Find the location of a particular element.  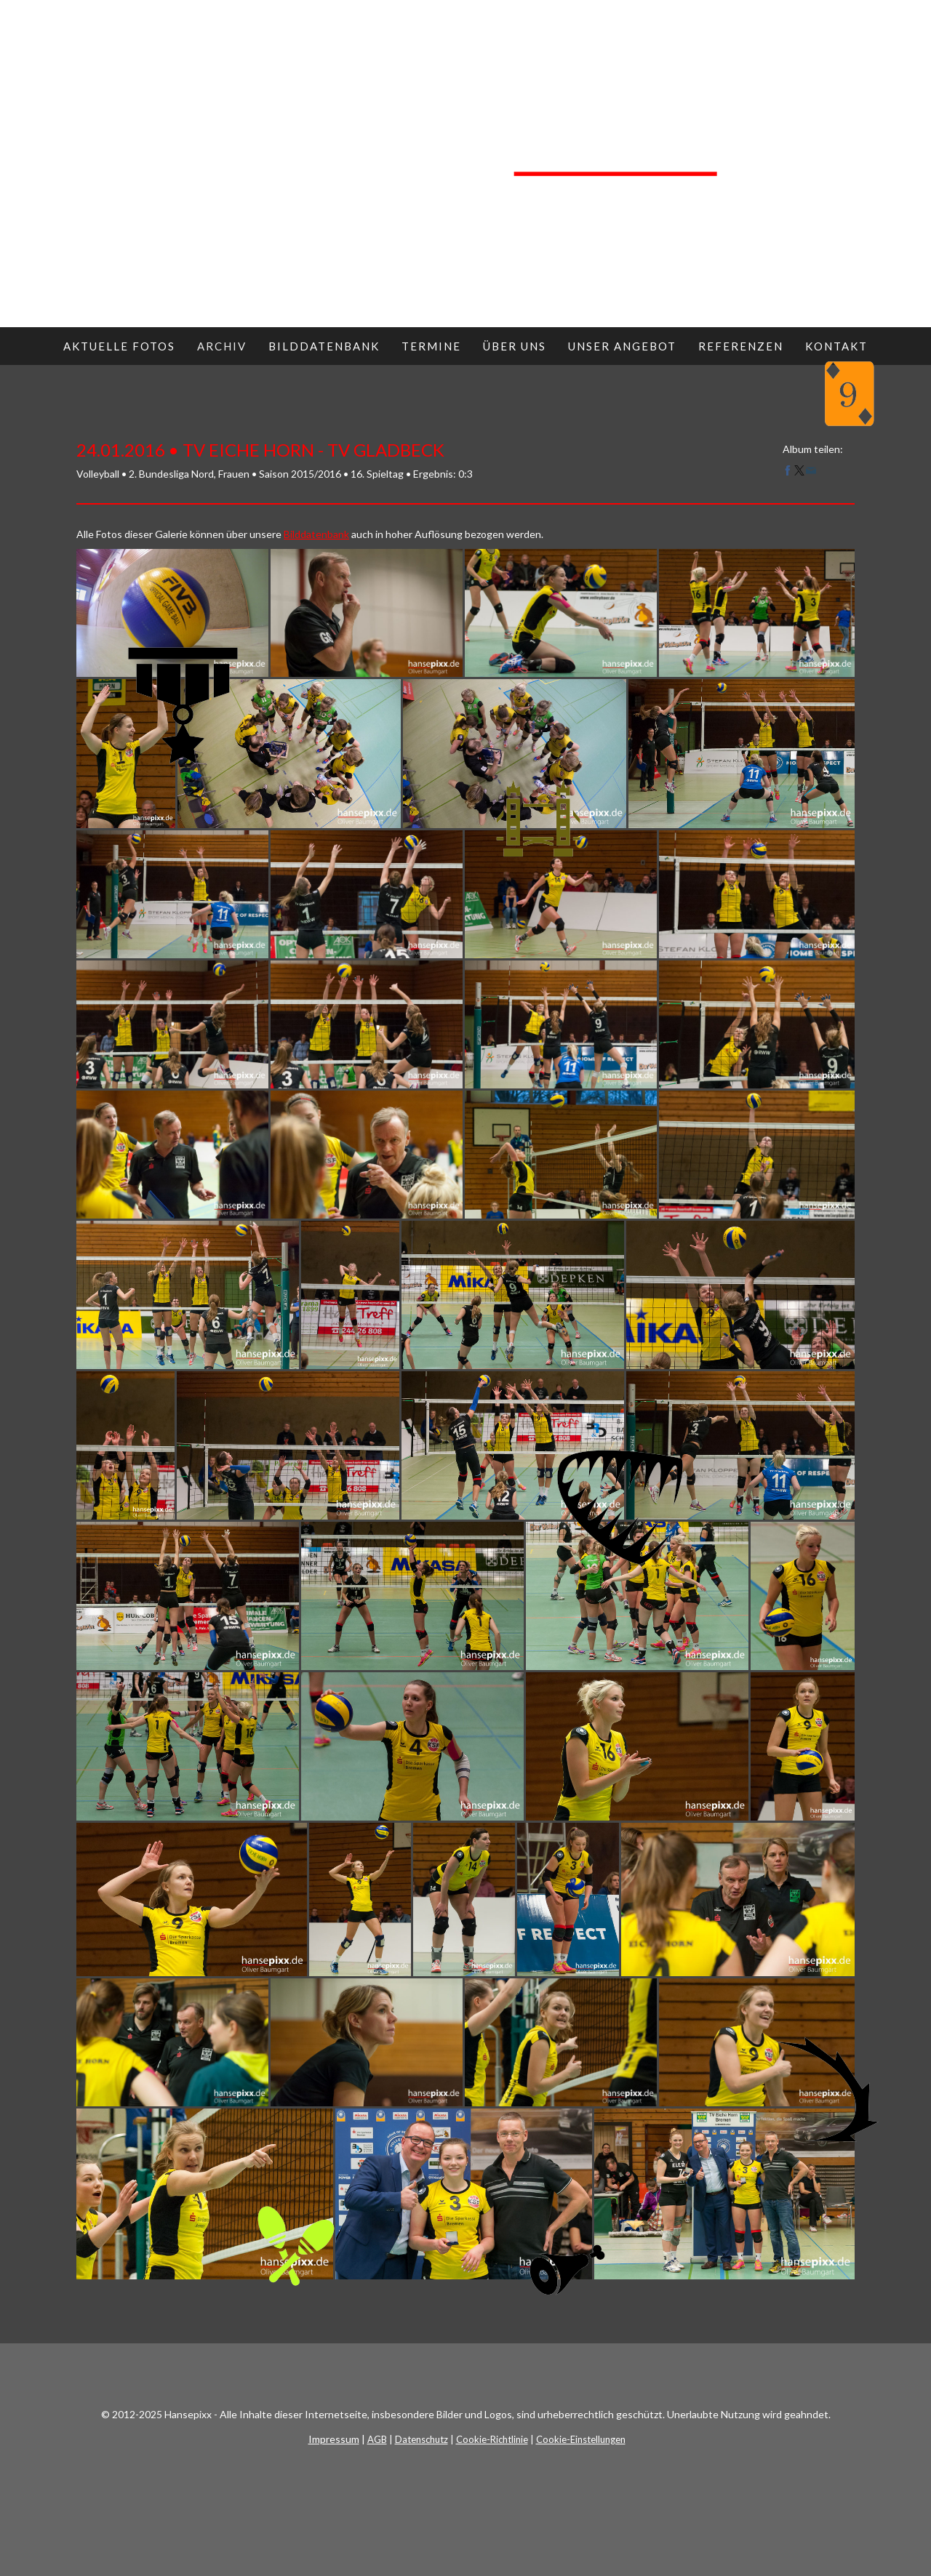

view London landmarks or attractions is located at coordinates (538, 816).